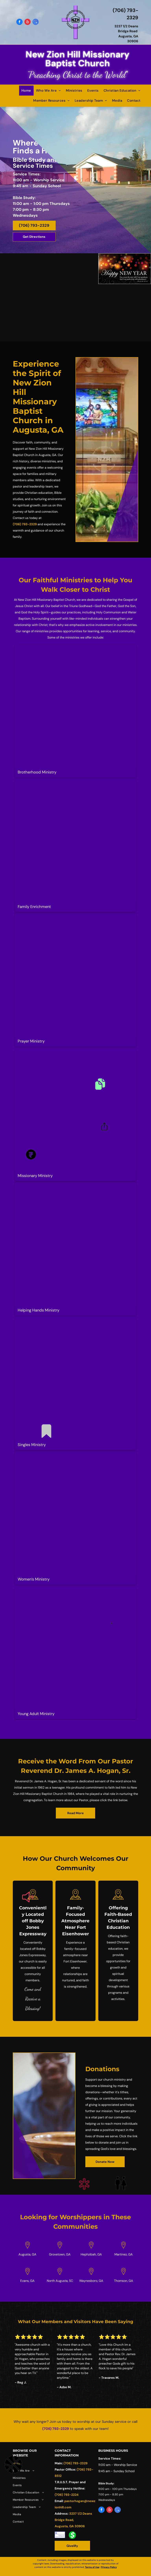 The image size is (151, 2576). What do you see at coordinates (100, 1084) in the screenshot?
I see `view all documents` at bounding box center [100, 1084].